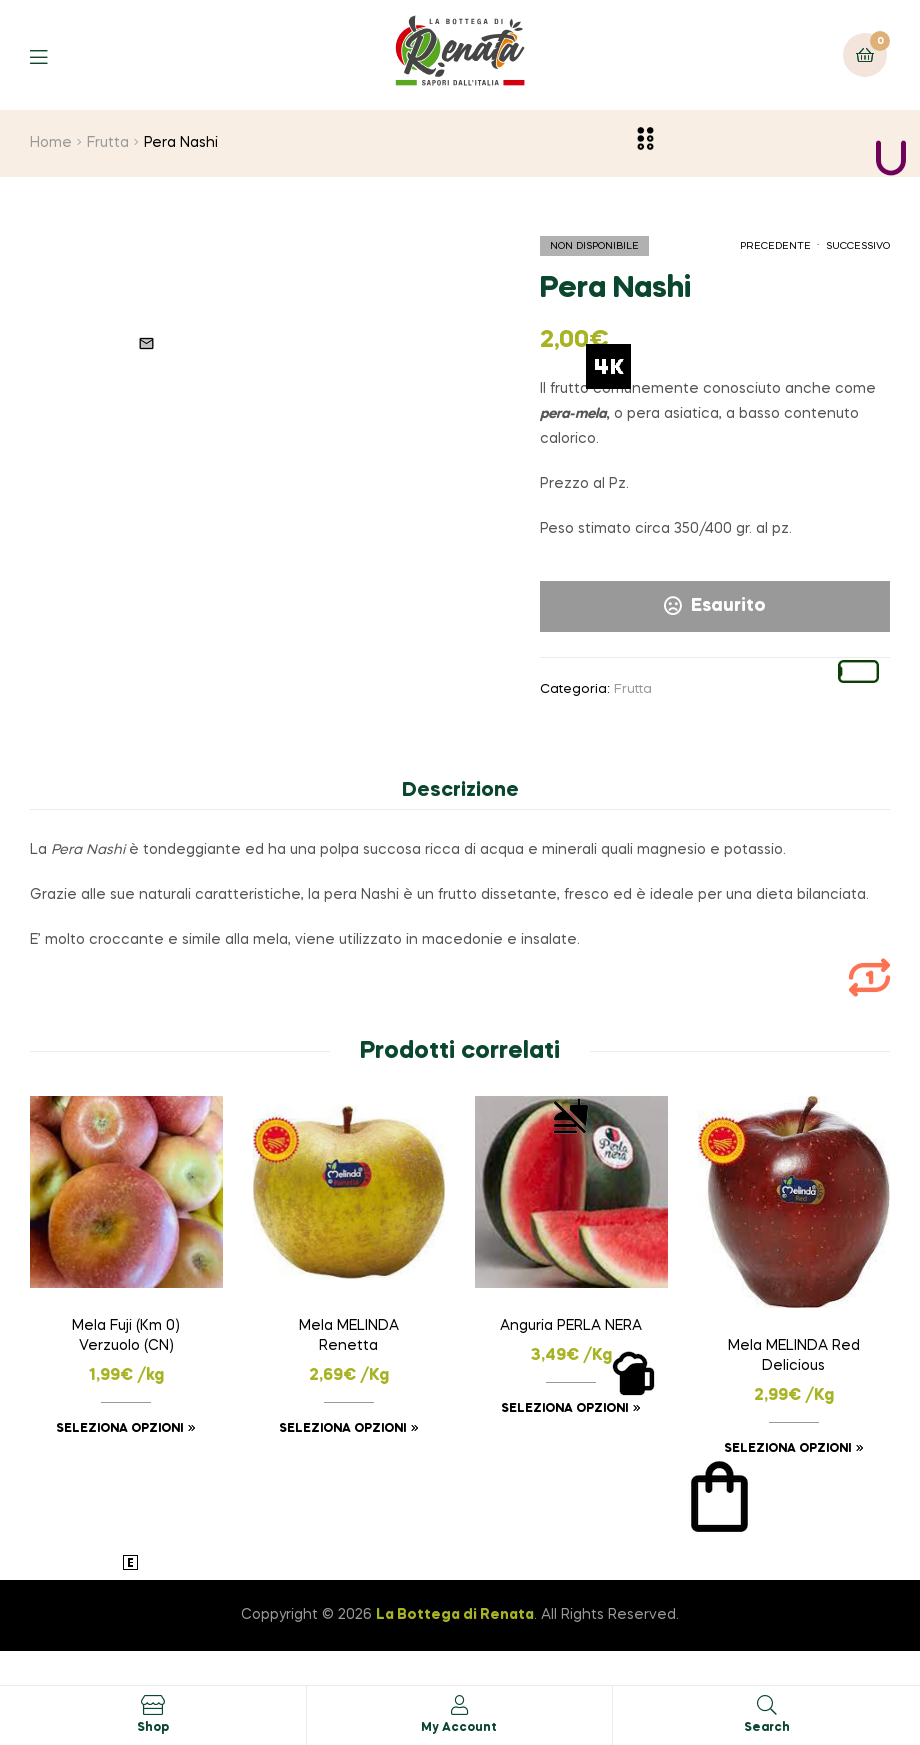 The height and width of the screenshot is (1745, 920). I want to click on find nearby bars or pubs, so click(633, 1374).